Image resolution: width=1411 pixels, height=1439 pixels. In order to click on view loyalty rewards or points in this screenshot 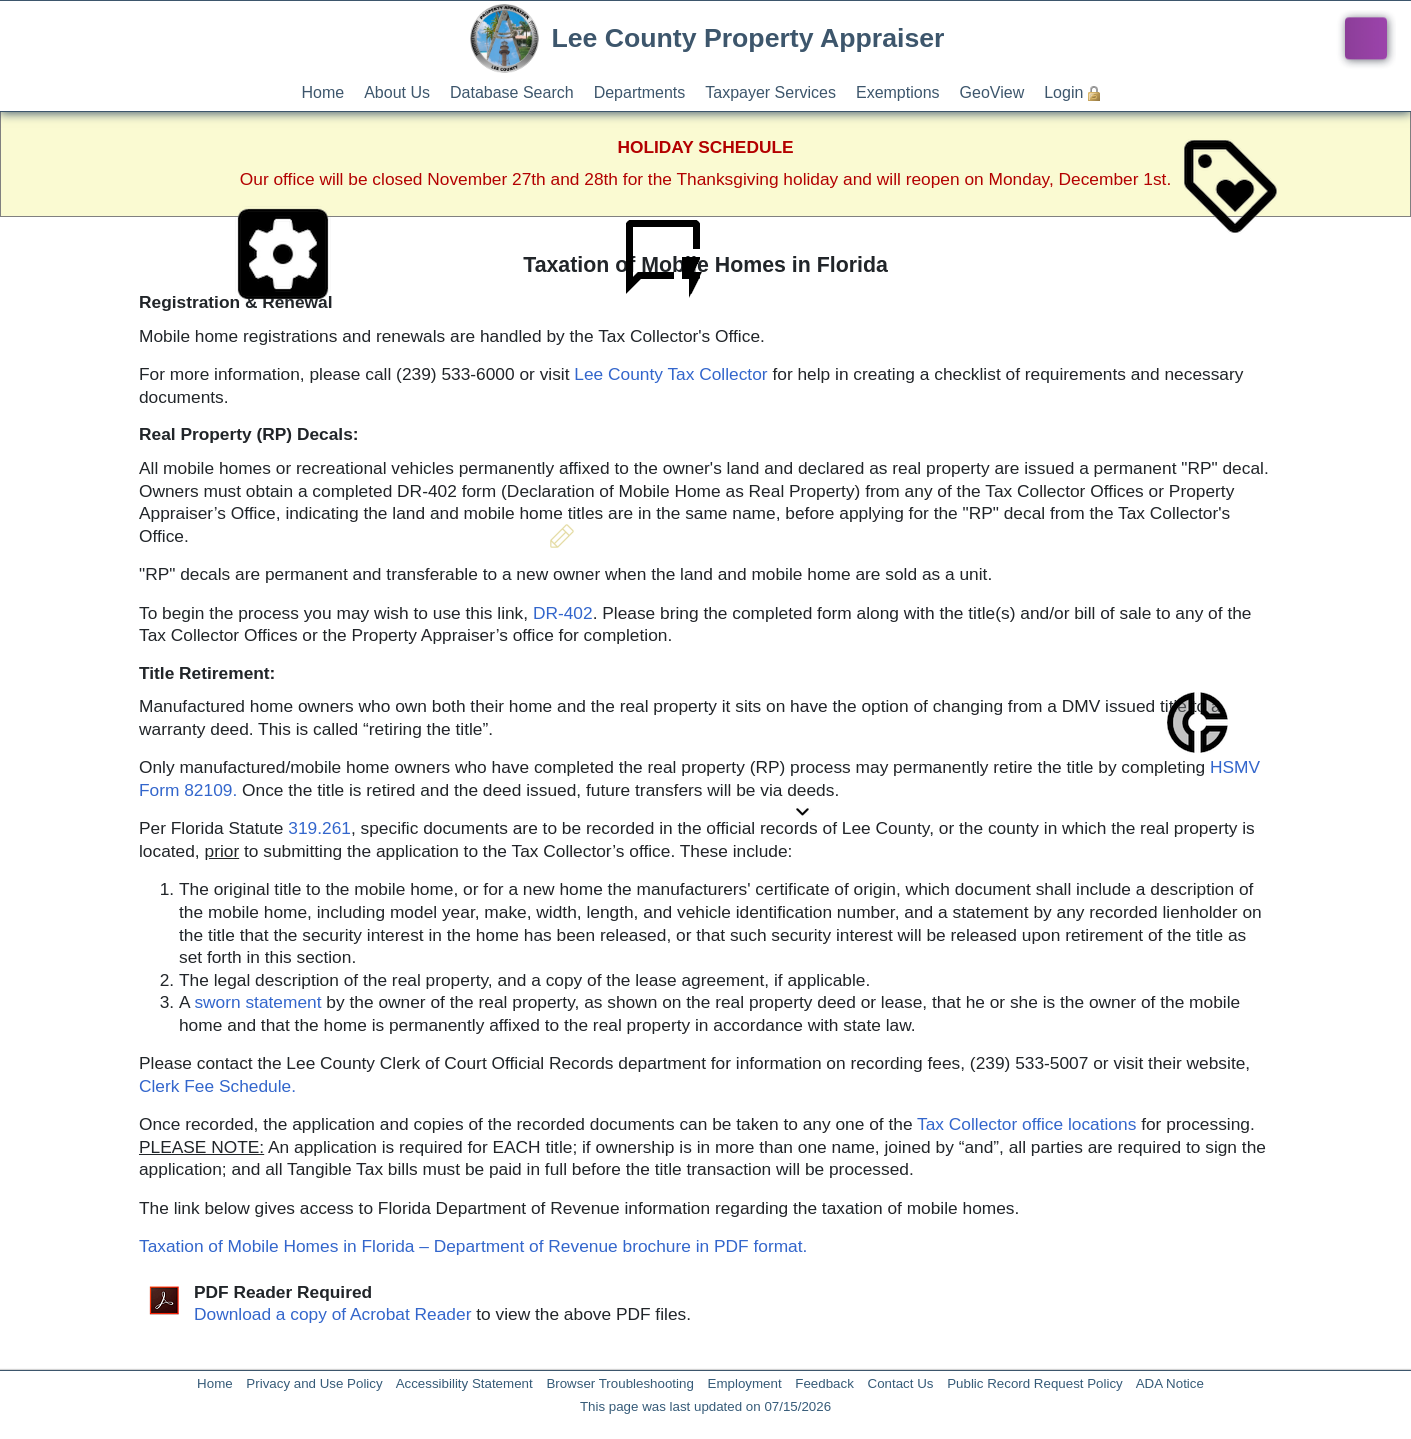, I will do `click(1230, 186)`.